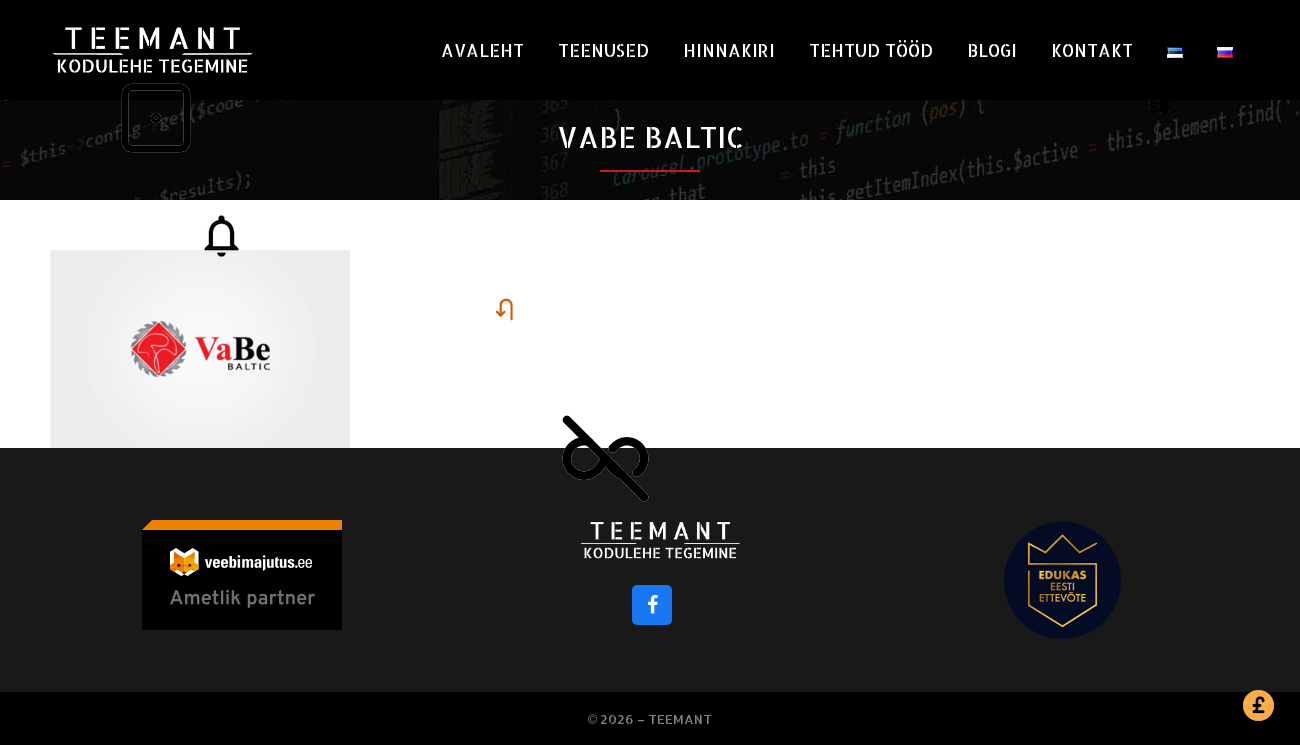  Describe the element at coordinates (505, 309) in the screenshot. I see `make a u-turn to the left` at that location.